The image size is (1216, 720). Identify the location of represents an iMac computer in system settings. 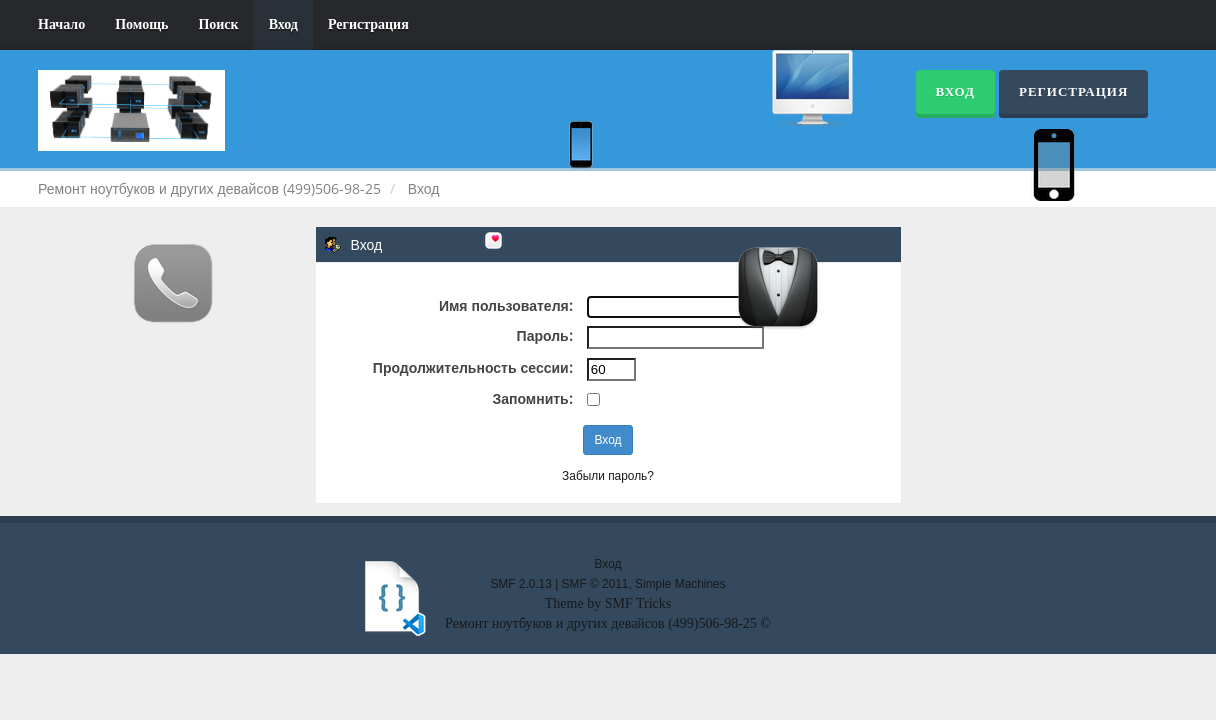
(812, 87).